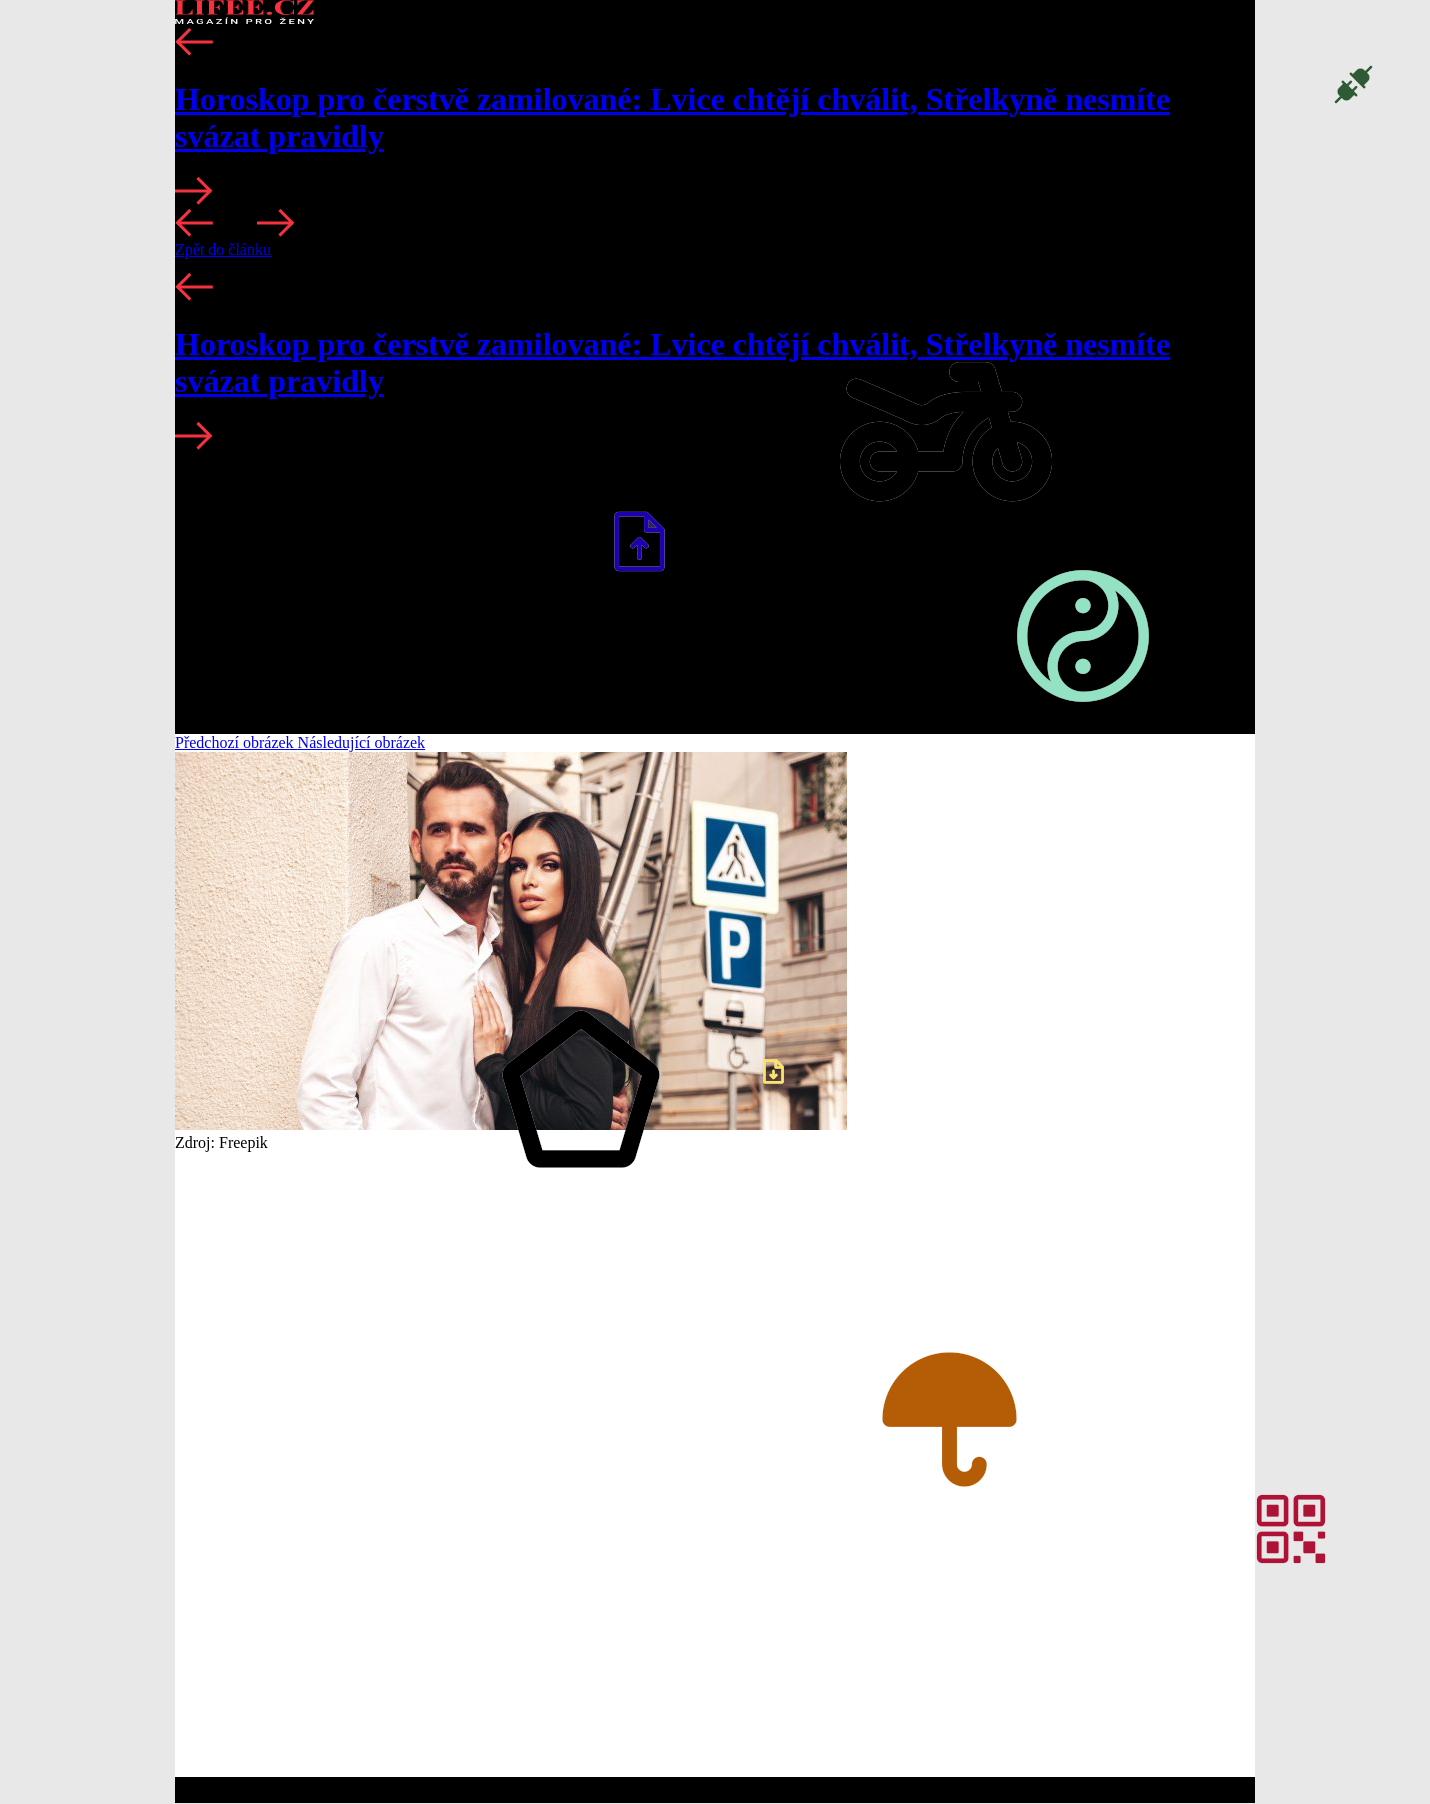 This screenshot has height=1804, width=1430. I want to click on connect or establish a connection, so click(1353, 84).